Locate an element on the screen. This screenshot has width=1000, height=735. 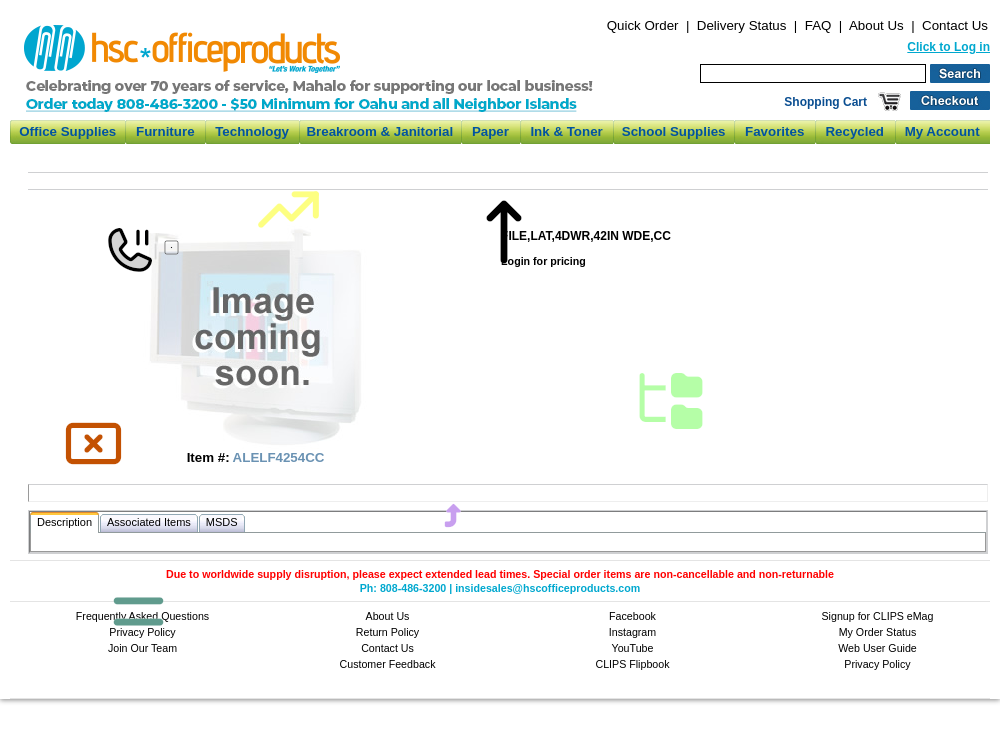
view trending or popular content is located at coordinates (288, 209).